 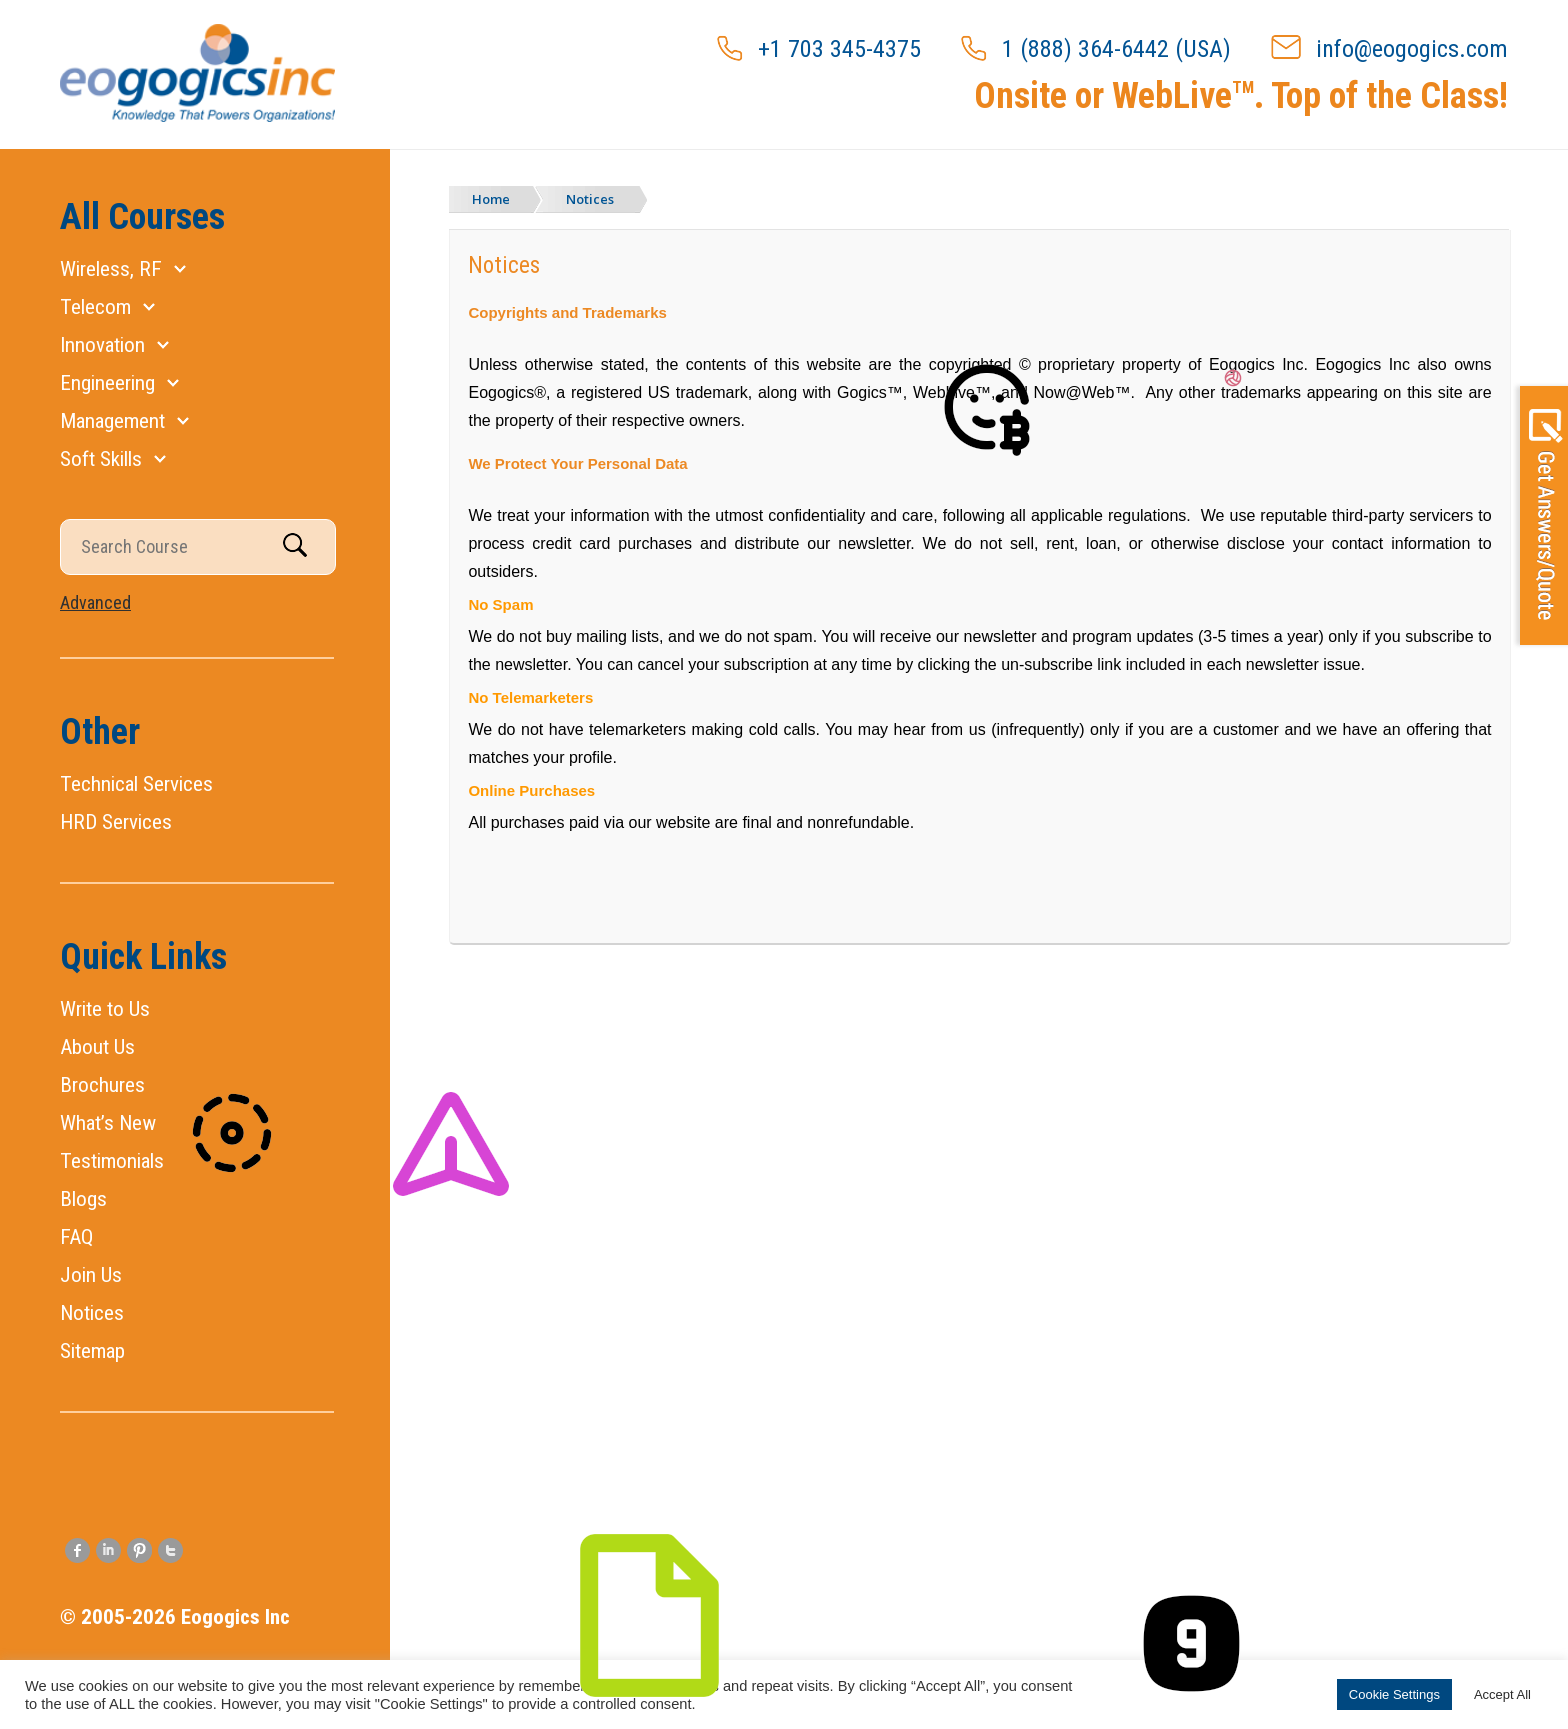 What do you see at coordinates (1191, 1643) in the screenshot?
I see `indicates item number 9 in a list or sequence` at bounding box center [1191, 1643].